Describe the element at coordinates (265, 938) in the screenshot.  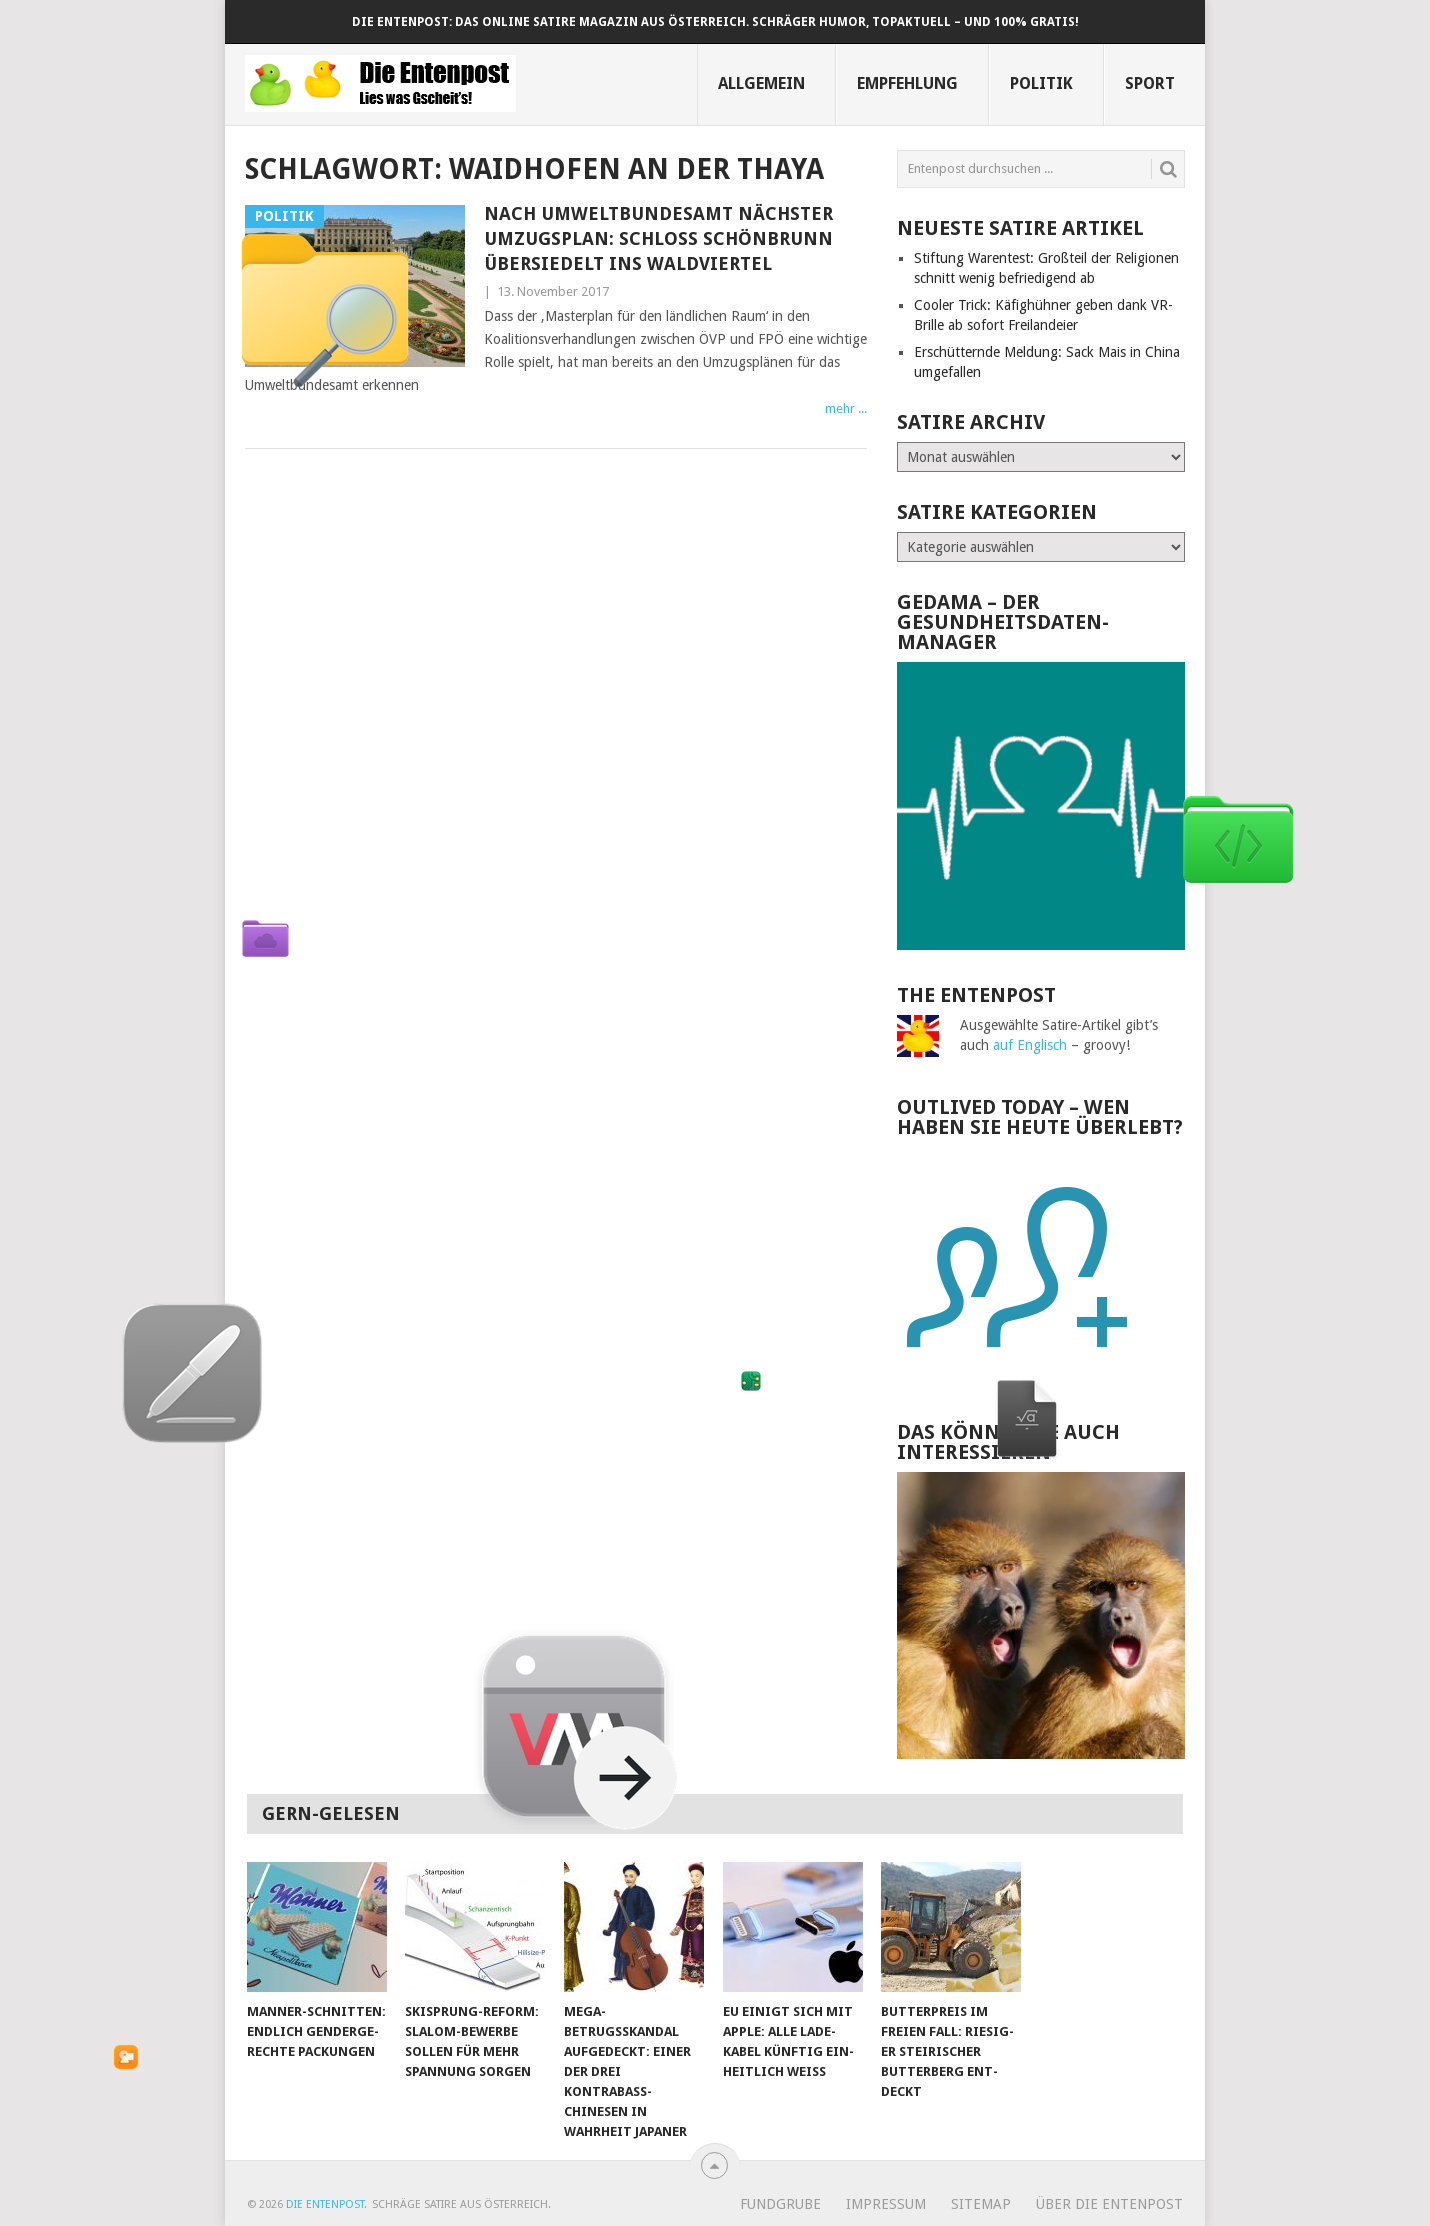
I see `access cloud-synced files and folders` at that location.